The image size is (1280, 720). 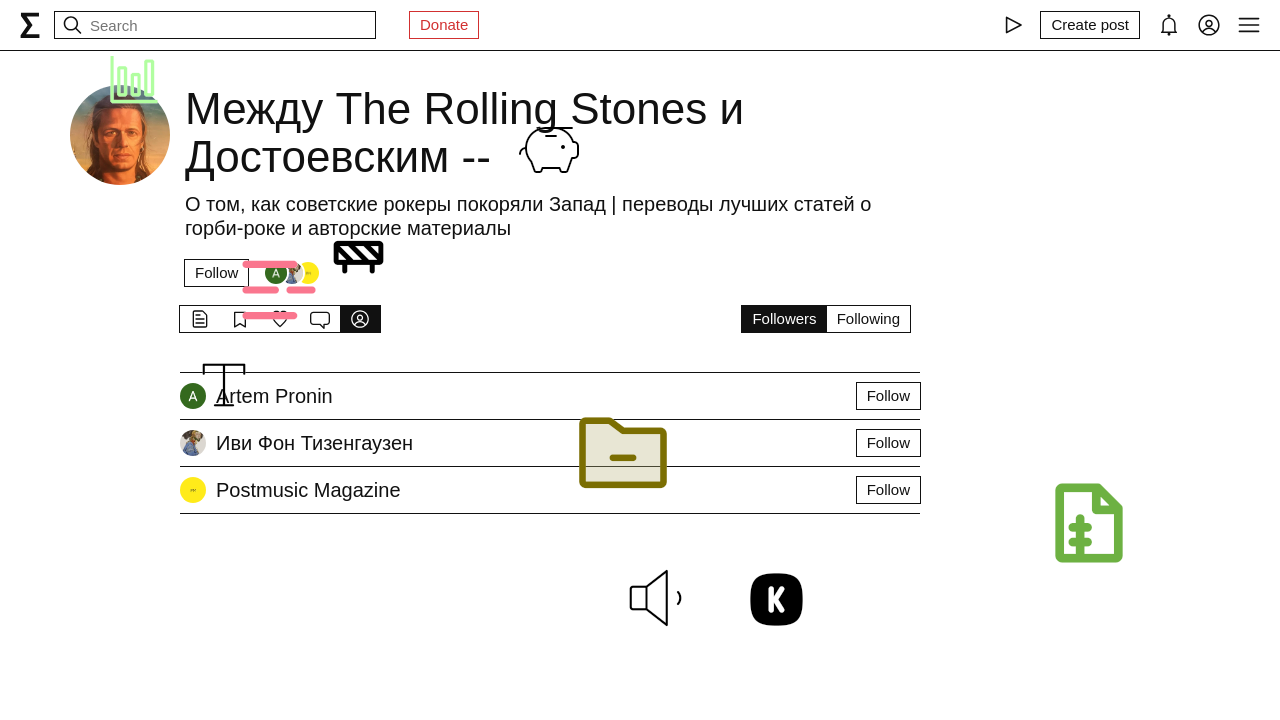 What do you see at coordinates (1089, 523) in the screenshot?
I see `access compressed or archived files` at bounding box center [1089, 523].